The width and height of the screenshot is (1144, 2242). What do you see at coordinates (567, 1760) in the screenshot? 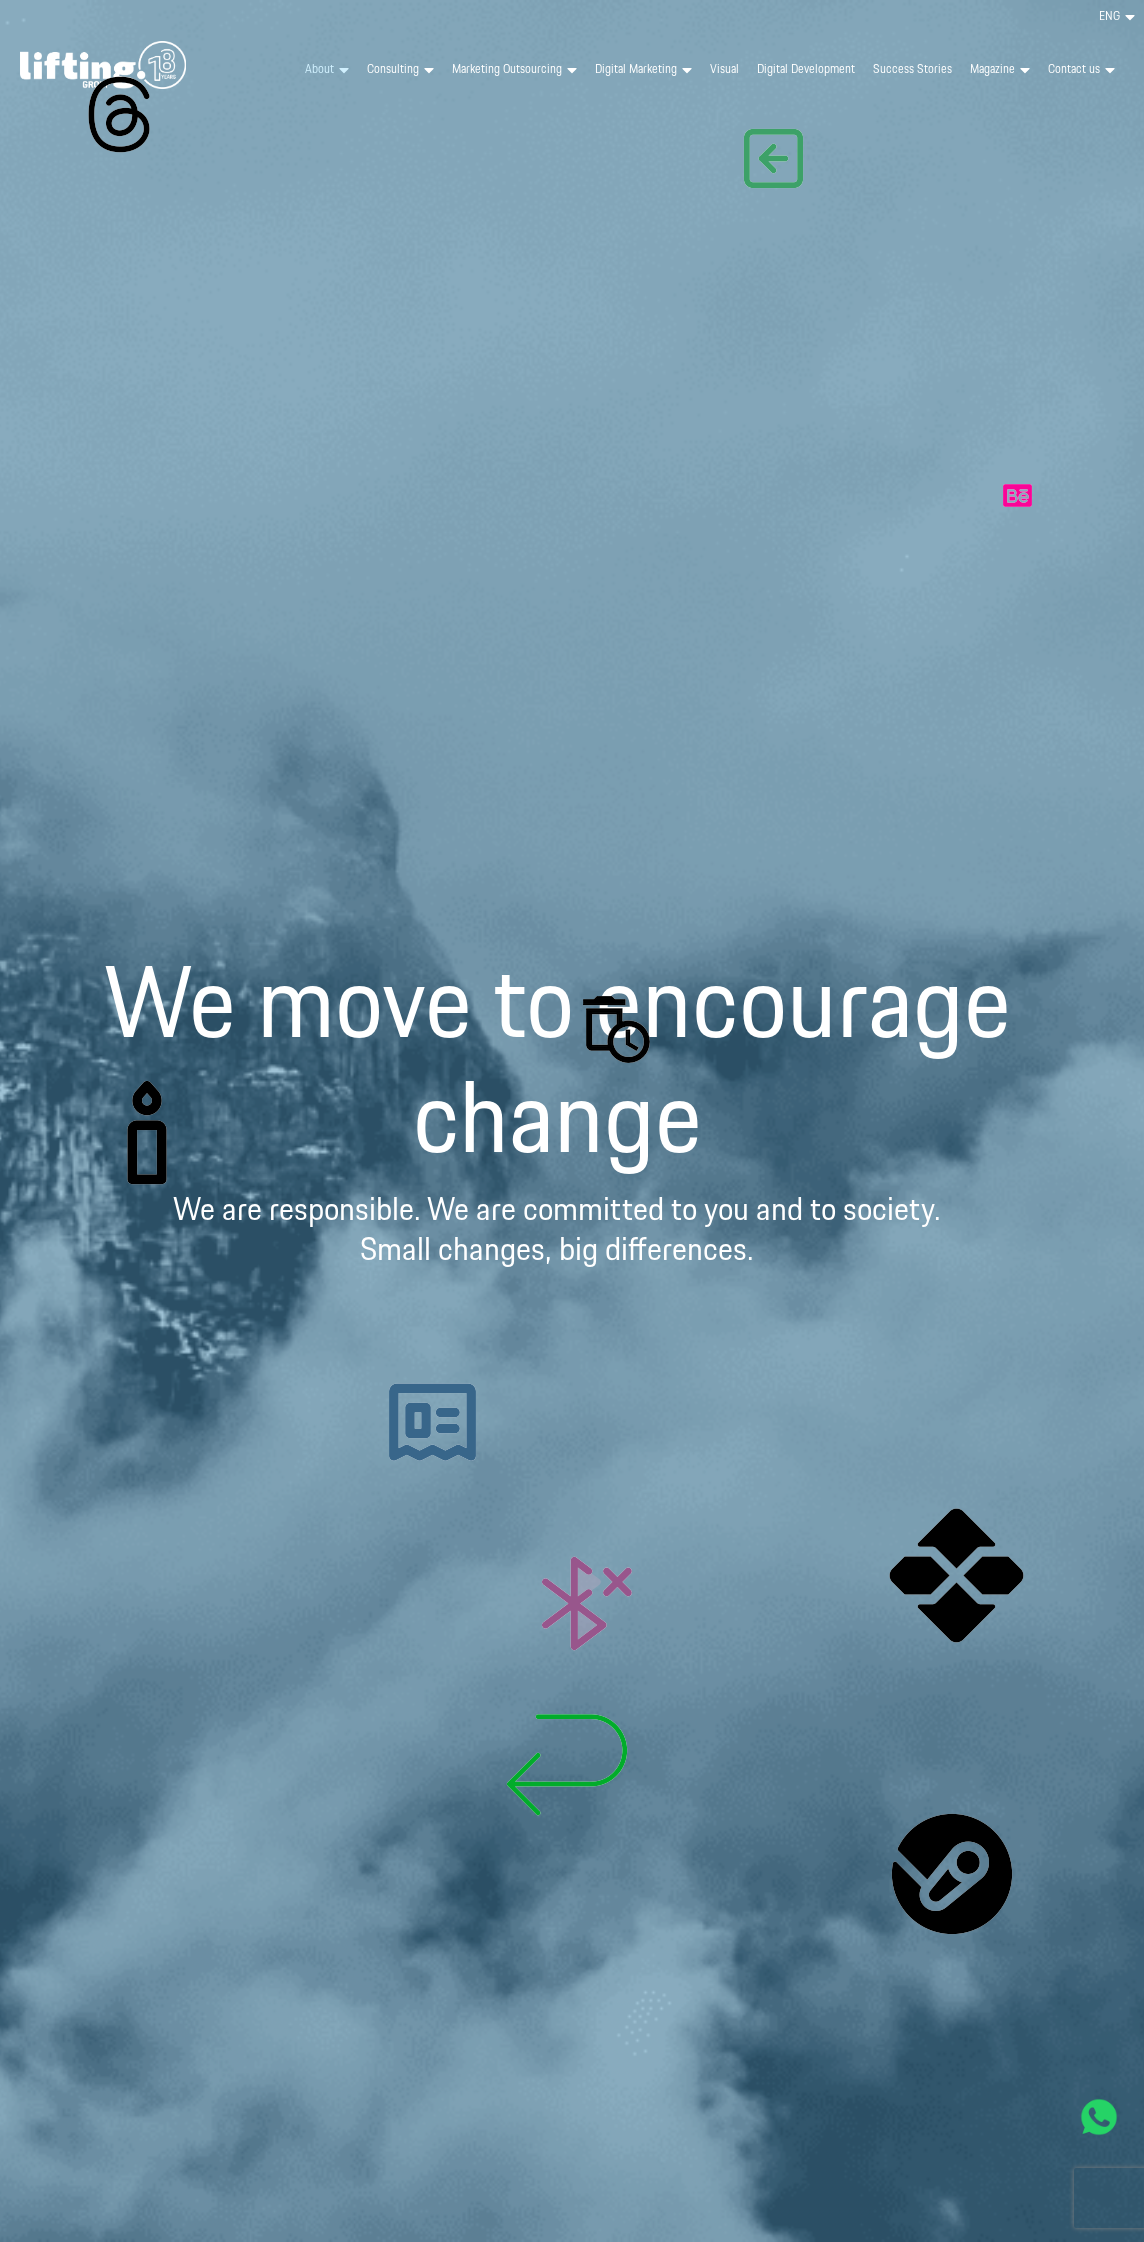
I see `undo or revert to previous action` at bounding box center [567, 1760].